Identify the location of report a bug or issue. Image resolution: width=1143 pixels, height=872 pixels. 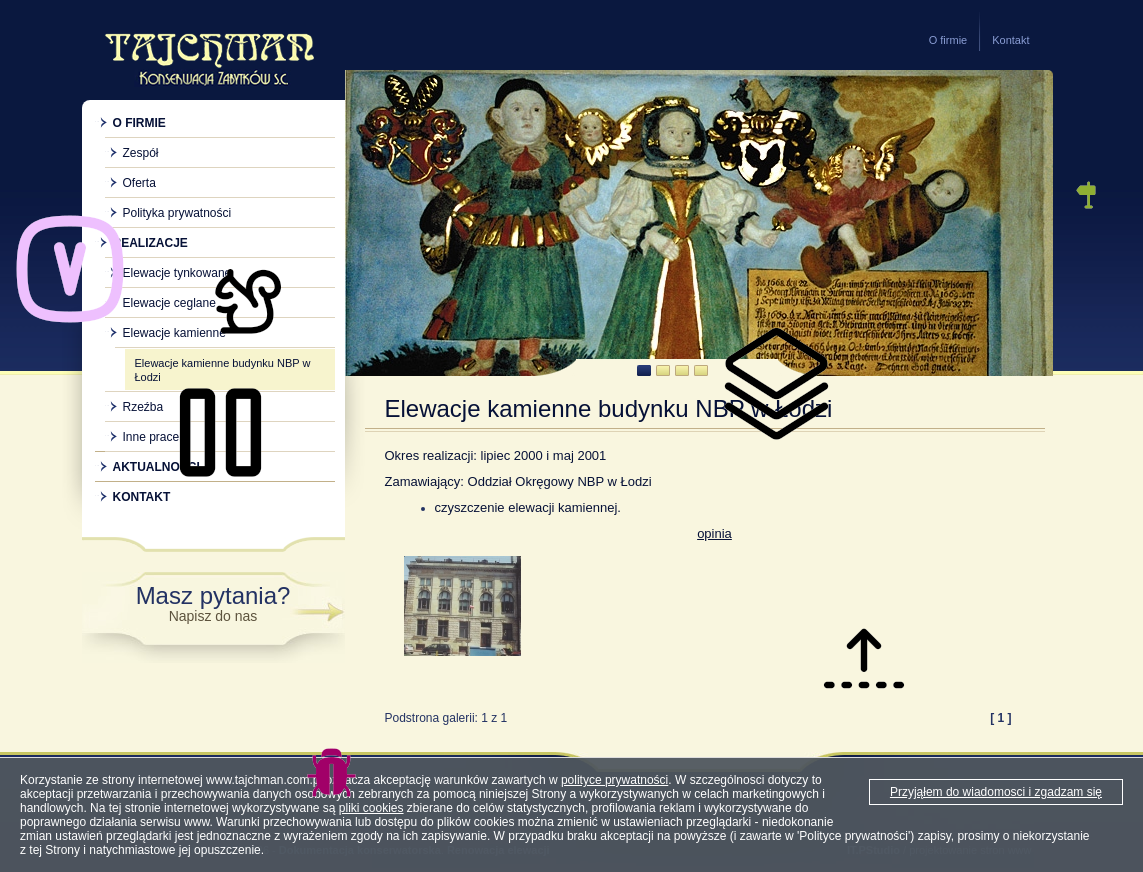
(331, 772).